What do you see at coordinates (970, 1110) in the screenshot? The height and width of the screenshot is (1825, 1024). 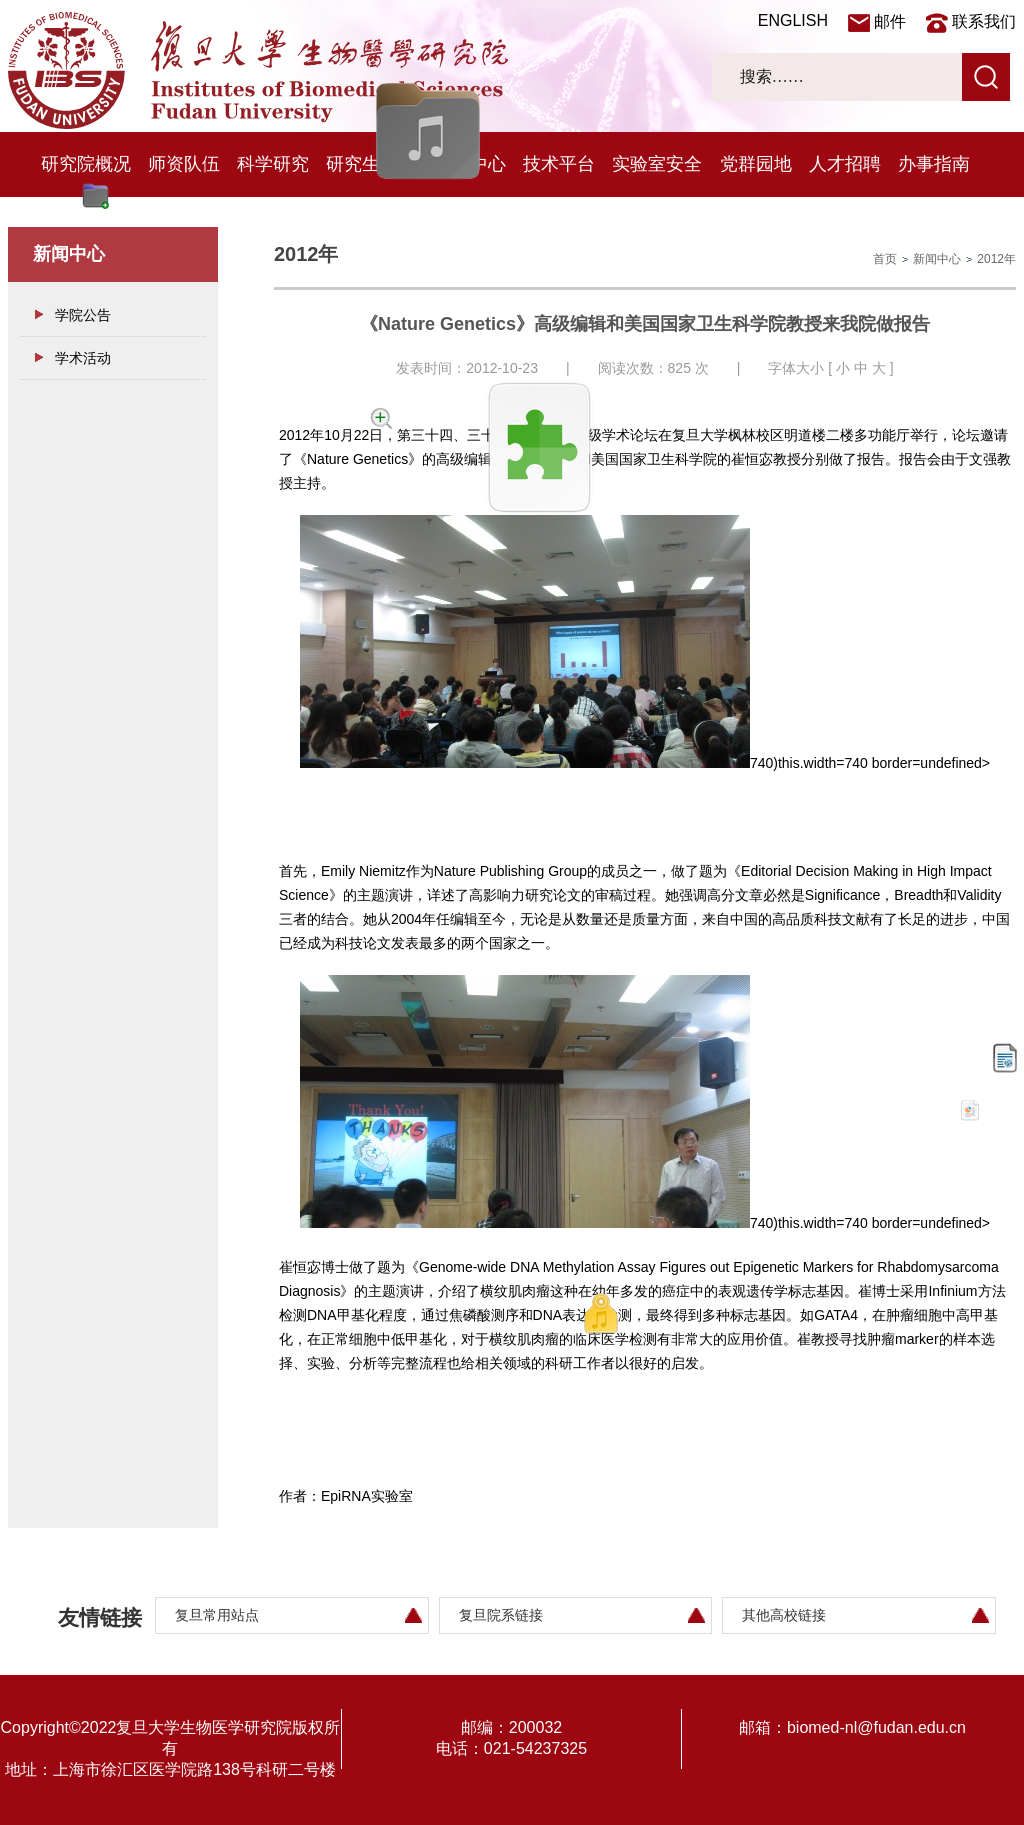 I see `open a presentation file` at bounding box center [970, 1110].